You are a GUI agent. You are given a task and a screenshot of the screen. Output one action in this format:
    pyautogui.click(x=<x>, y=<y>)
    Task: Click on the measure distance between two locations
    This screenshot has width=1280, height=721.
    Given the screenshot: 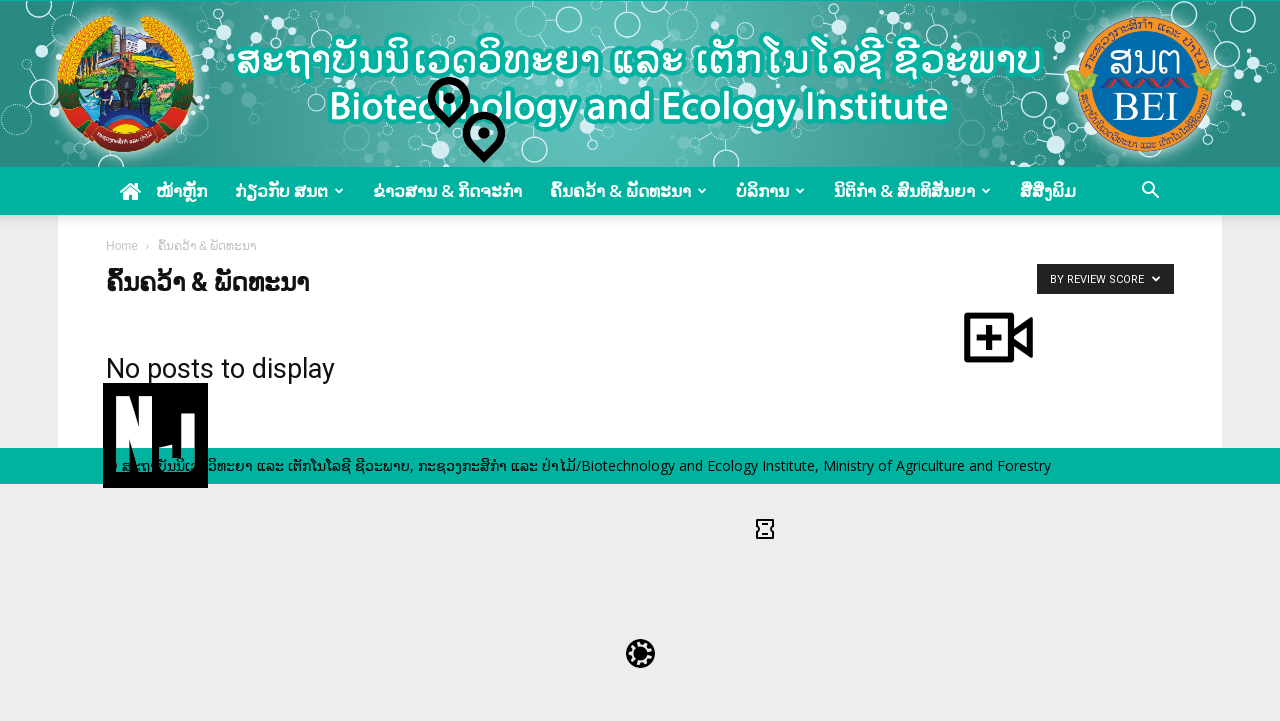 What is the action you would take?
    pyautogui.click(x=466, y=119)
    